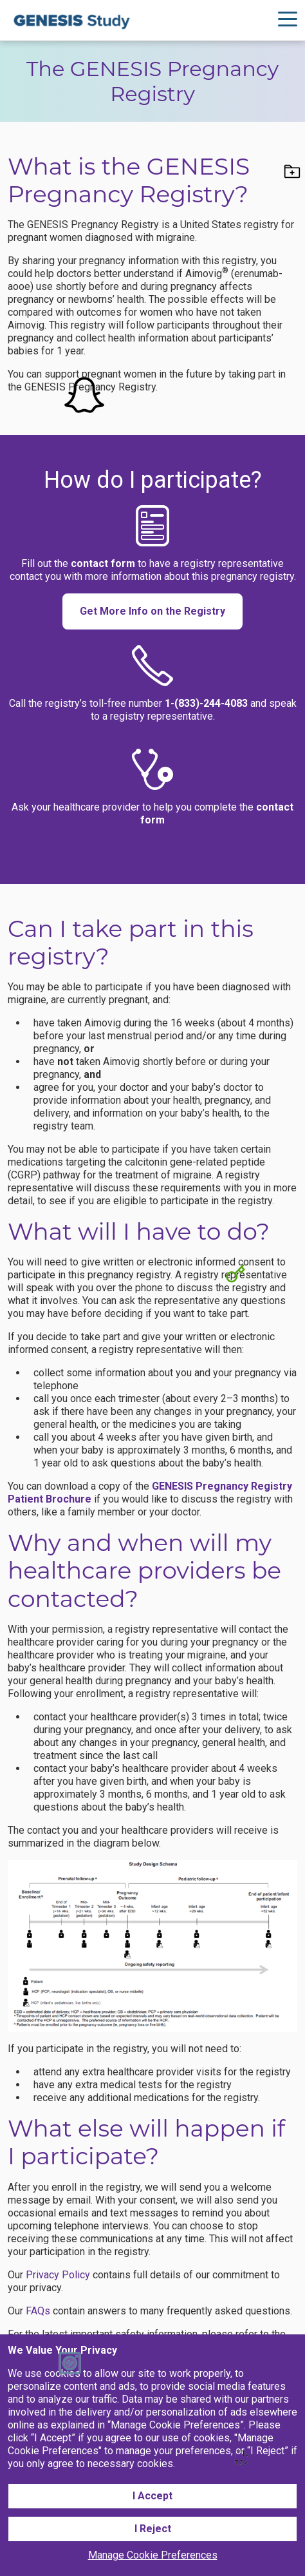 The width and height of the screenshot is (305, 2576). What do you see at coordinates (69, 2363) in the screenshot?
I see `access laundry or appliance settings` at bounding box center [69, 2363].